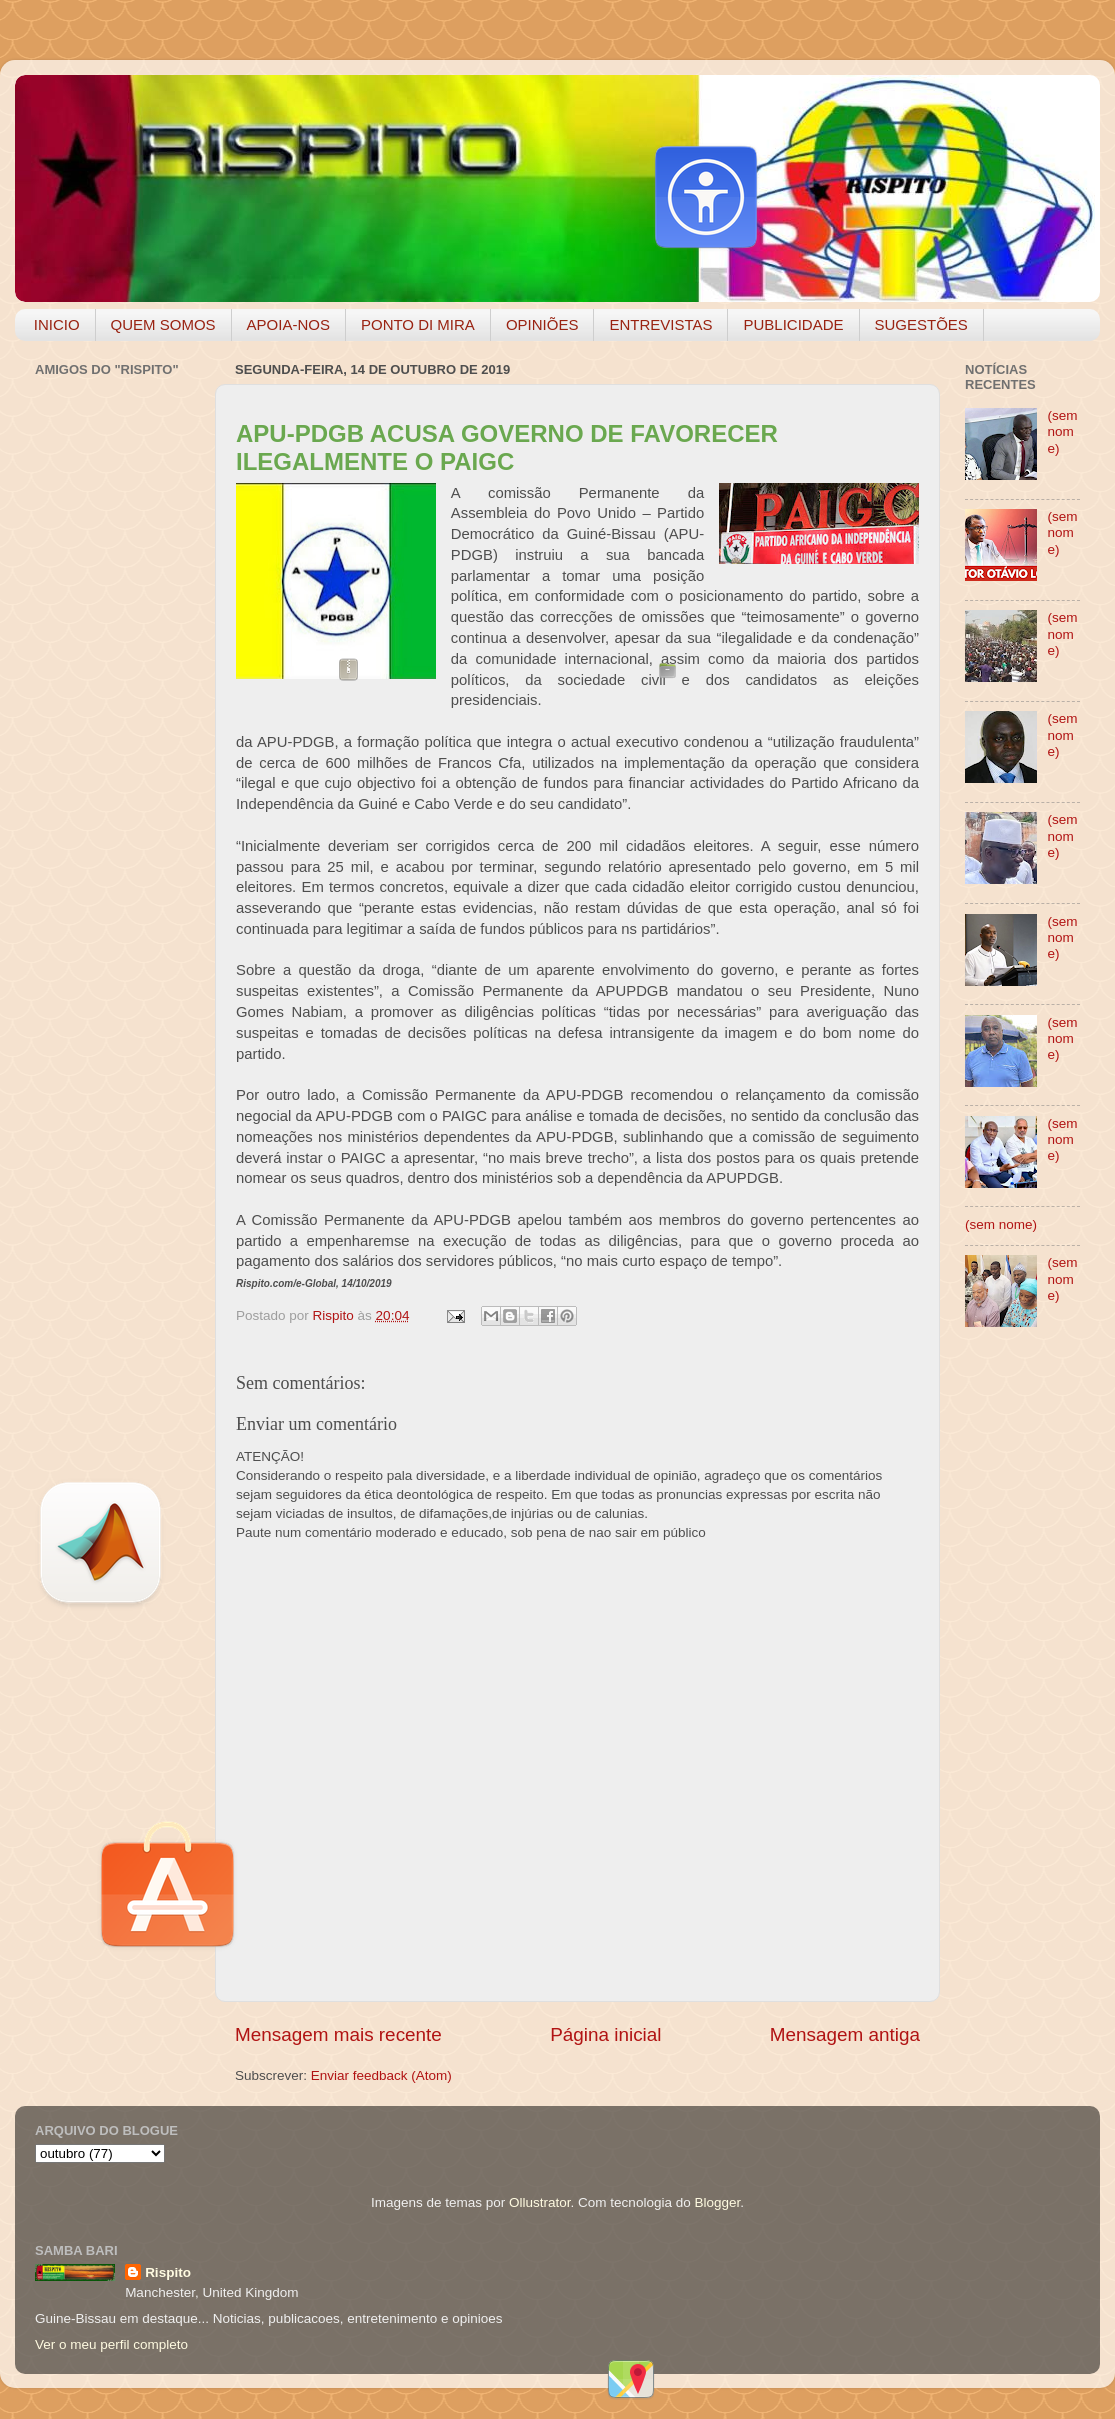 This screenshot has width=1115, height=2419. What do you see at coordinates (706, 197) in the screenshot?
I see `access accessibility settings` at bounding box center [706, 197].